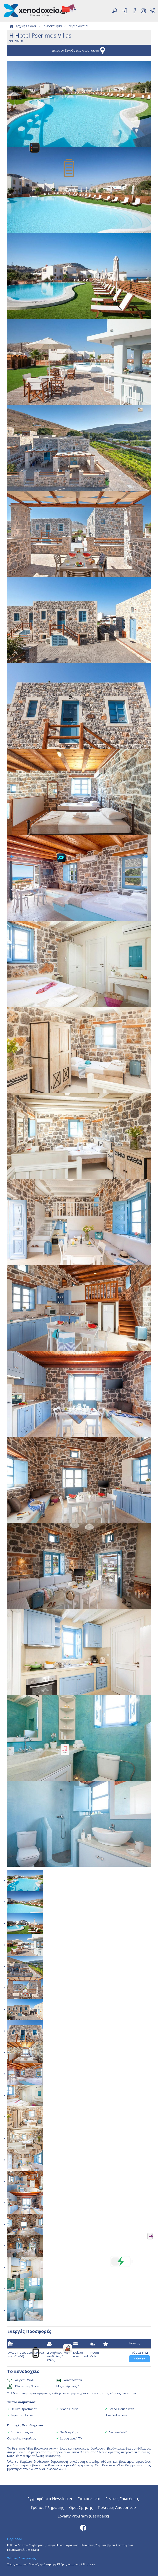 This screenshot has height=2576, width=158. Describe the element at coordinates (121, 2261) in the screenshot. I see `battery at 40% and currently charging` at that location.